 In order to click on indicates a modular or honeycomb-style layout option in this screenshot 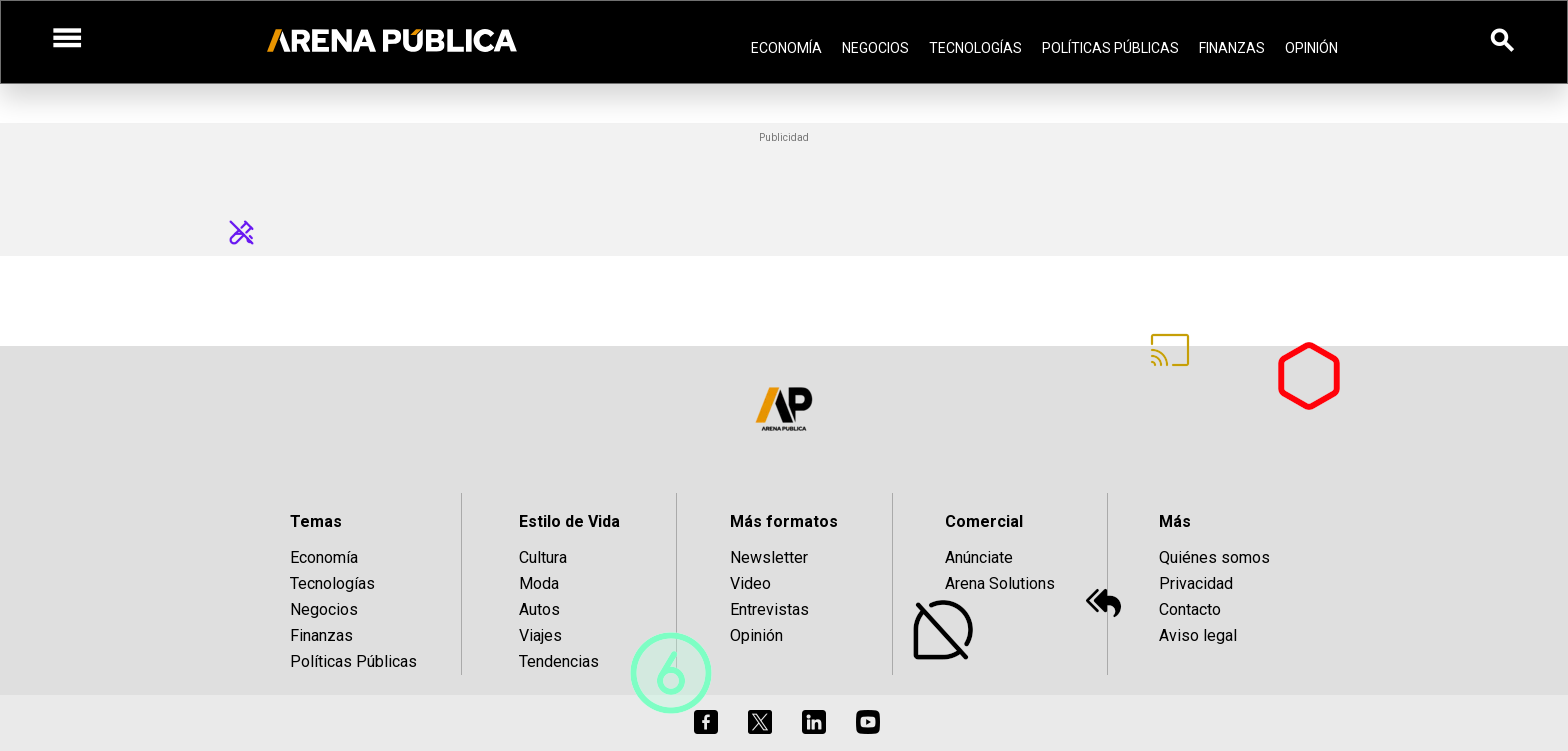, I will do `click(1309, 376)`.